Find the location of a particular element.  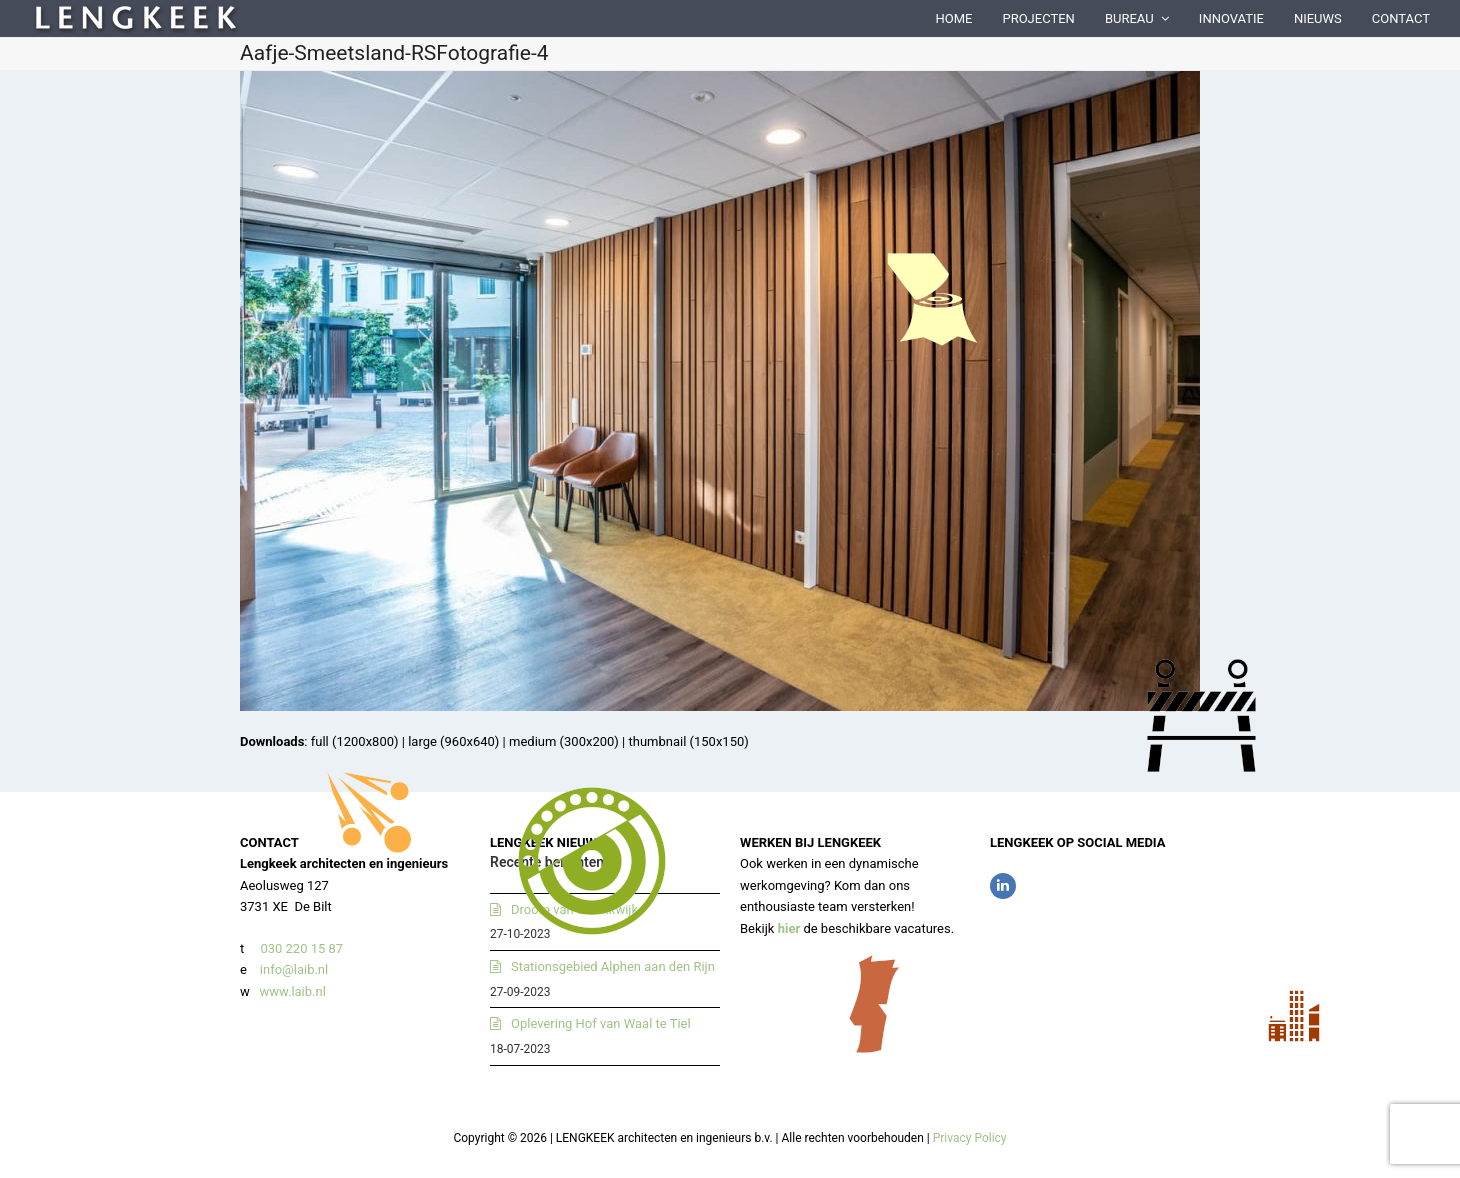

launch projectiles or balls is located at coordinates (370, 810).